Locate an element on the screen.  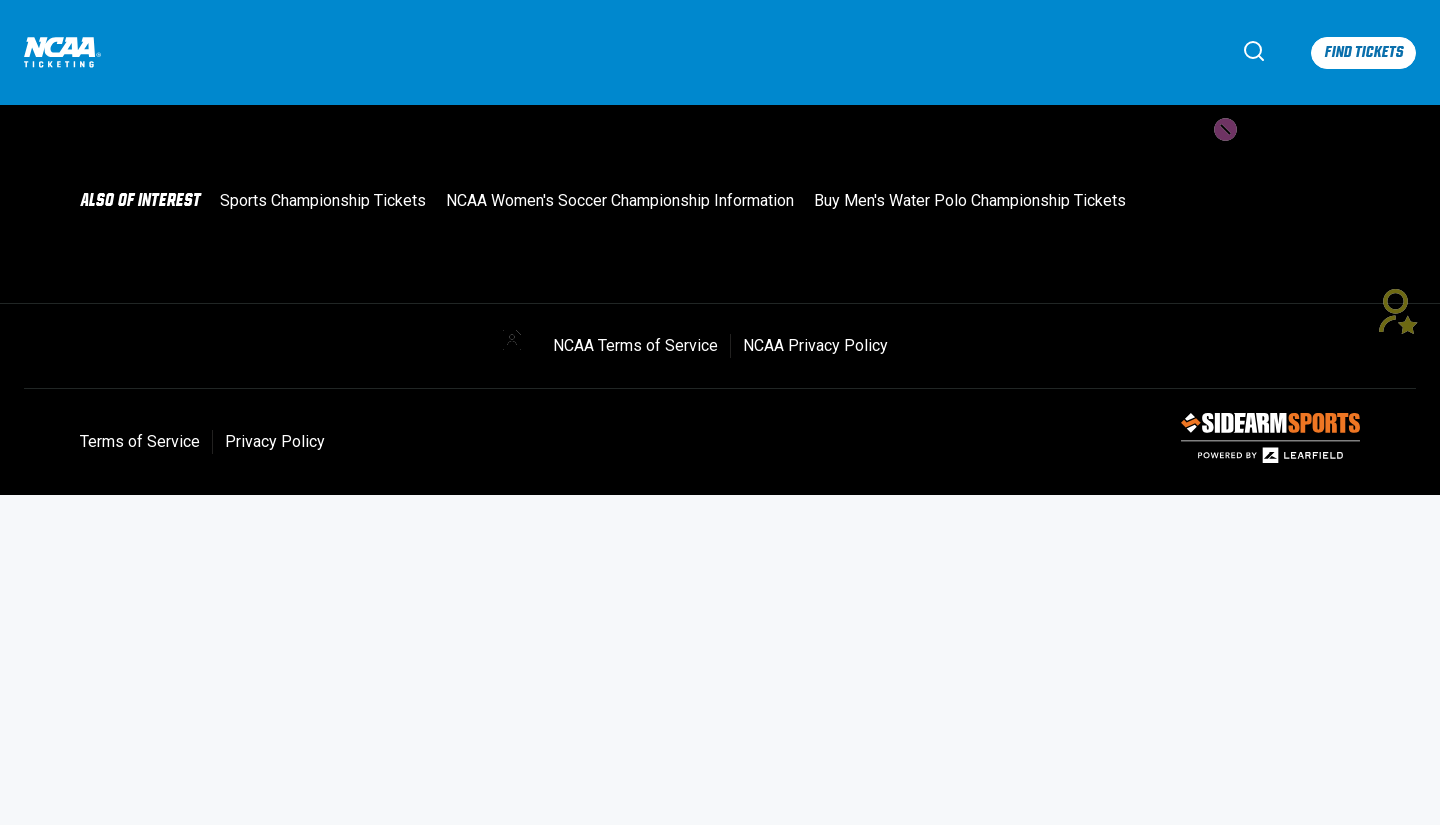
indicates a forbidden or prohibited action is located at coordinates (1225, 129).